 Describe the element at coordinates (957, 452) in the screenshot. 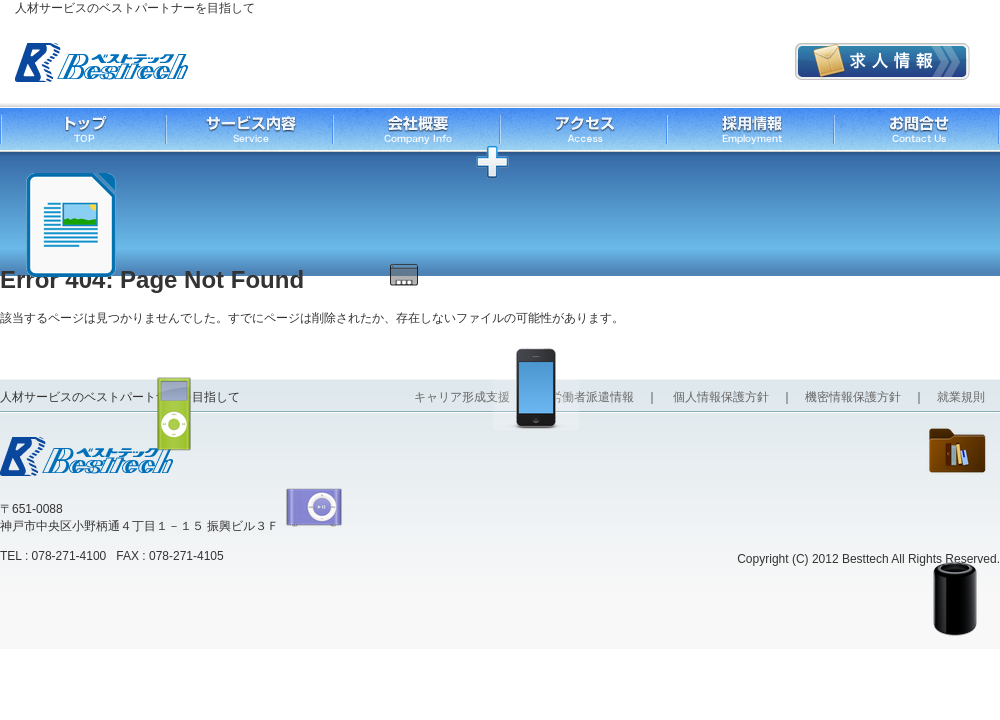

I see `open calibre e-book library folder` at that location.